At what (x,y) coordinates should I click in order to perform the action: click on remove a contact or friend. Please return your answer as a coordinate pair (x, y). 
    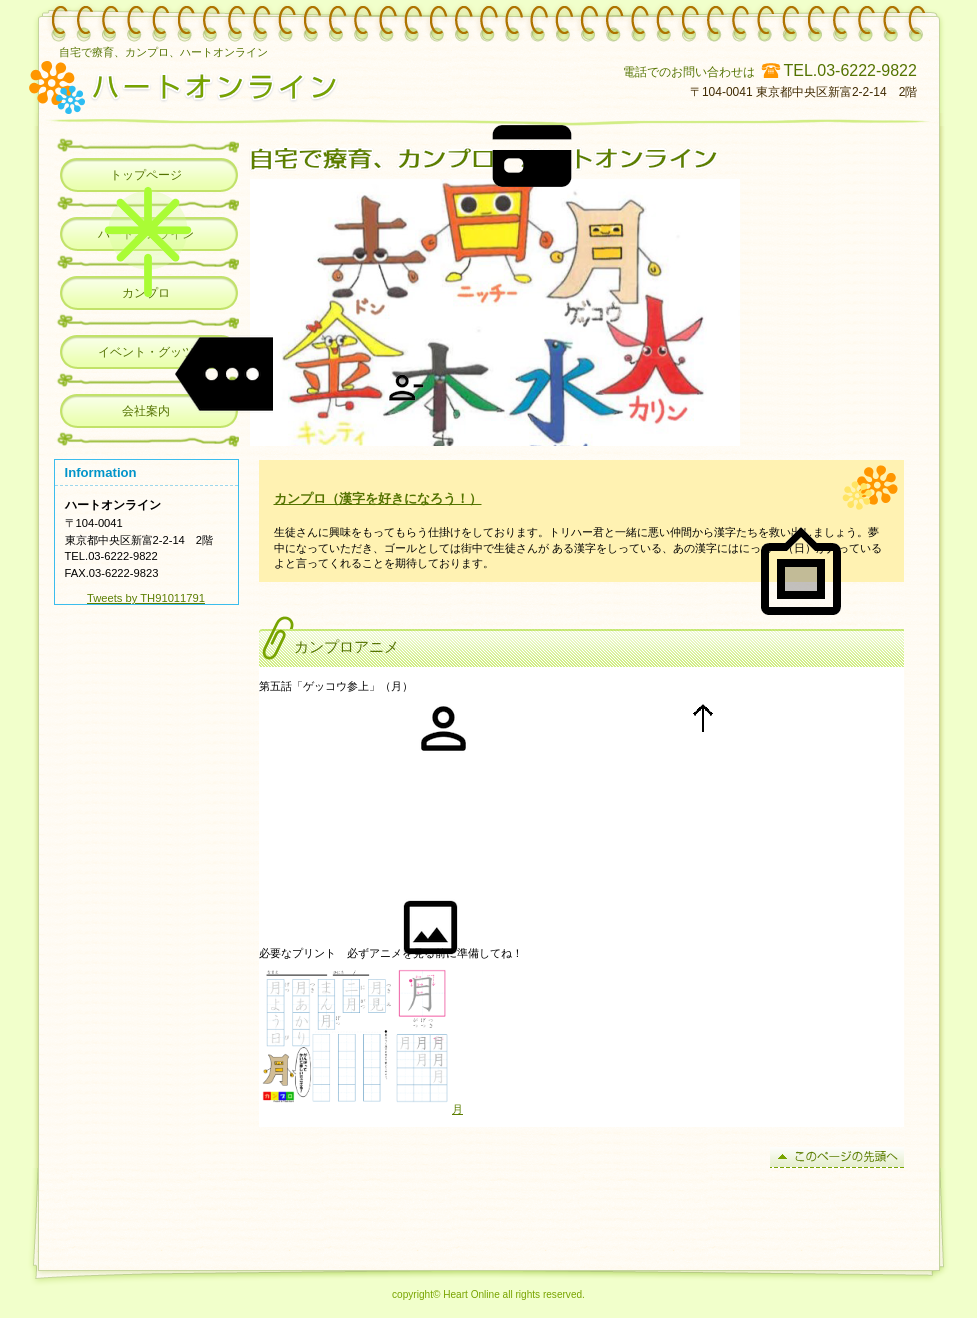
    Looking at the image, I should click on (405, 387).